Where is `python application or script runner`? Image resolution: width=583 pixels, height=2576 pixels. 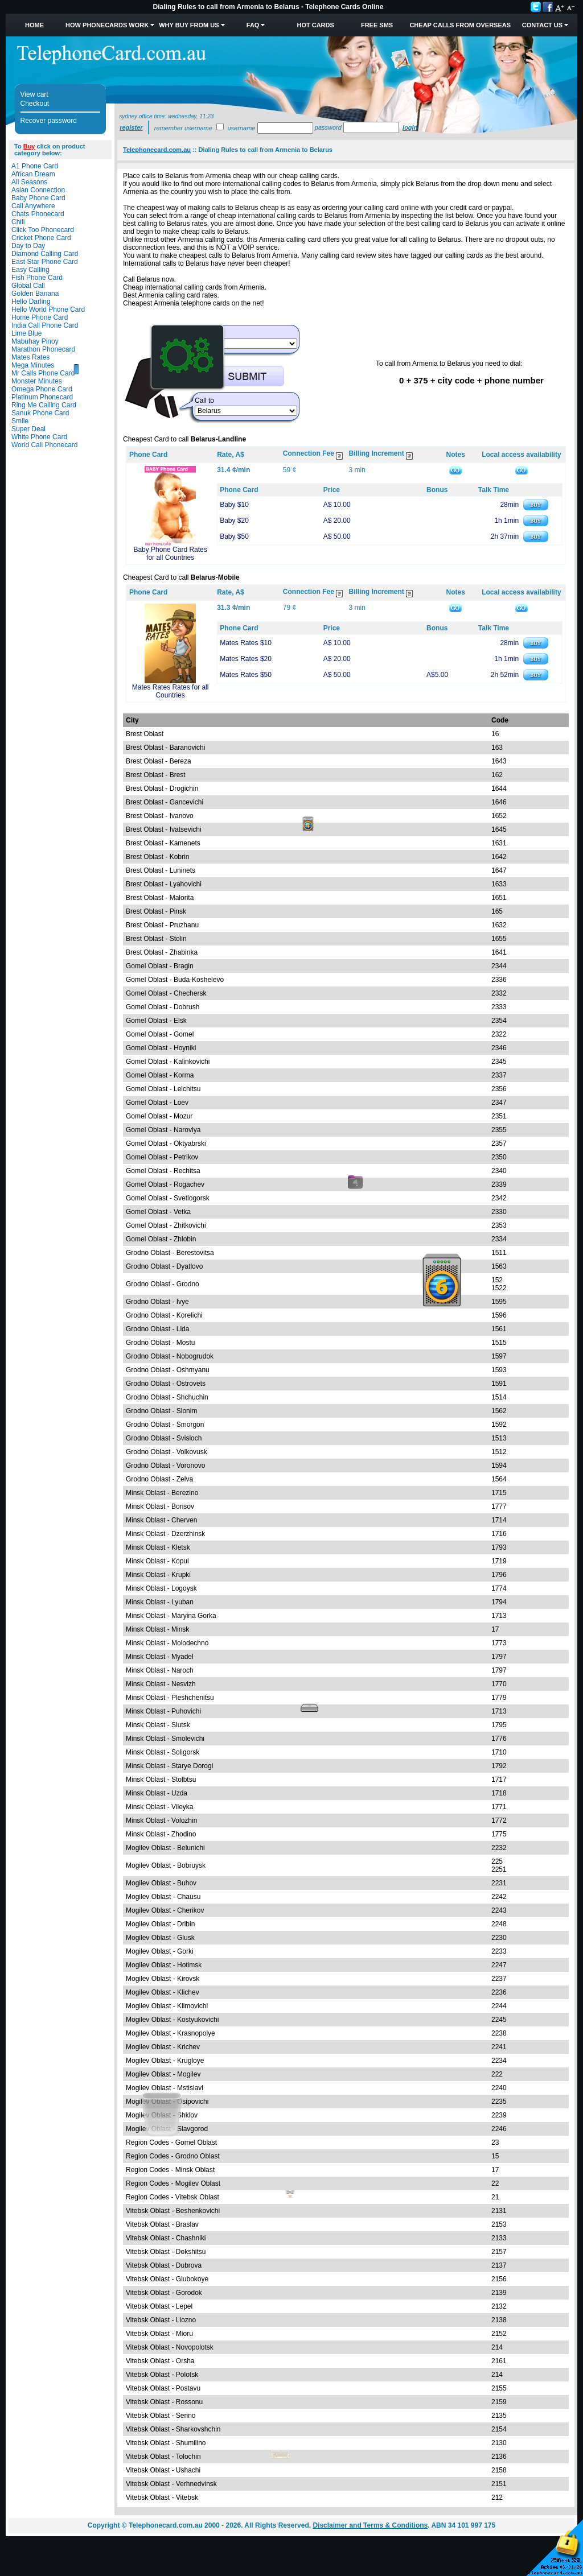
python application or script runner is located at coordinates (401, 60).